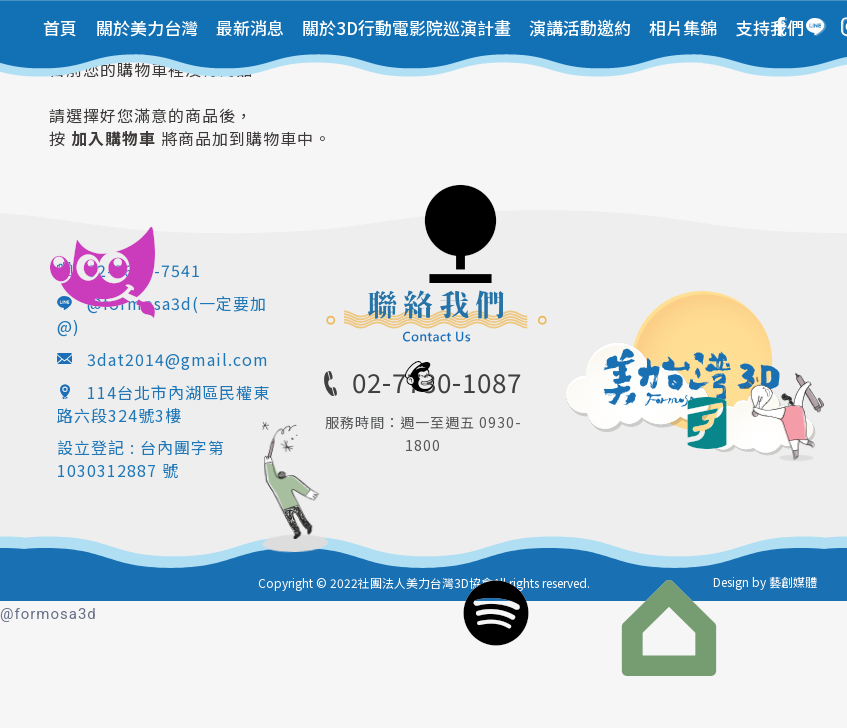 Image resolution: width=847 pixels, height=728 pixels. I want to click on open GIMP image editor, so click(102, 272).